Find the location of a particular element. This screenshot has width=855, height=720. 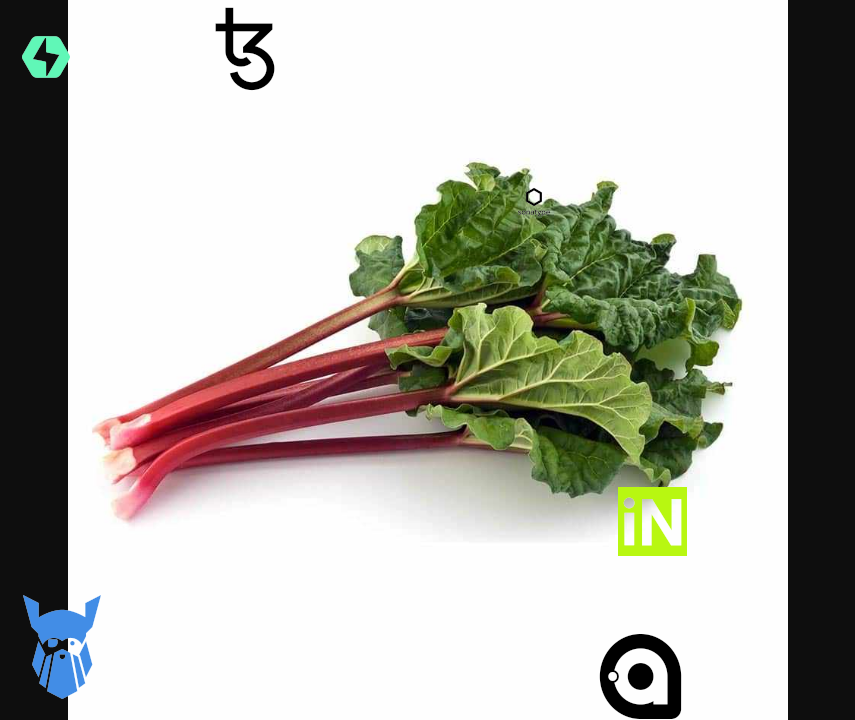

Avalonia UI framework logo is located at coordinates (640, 676).